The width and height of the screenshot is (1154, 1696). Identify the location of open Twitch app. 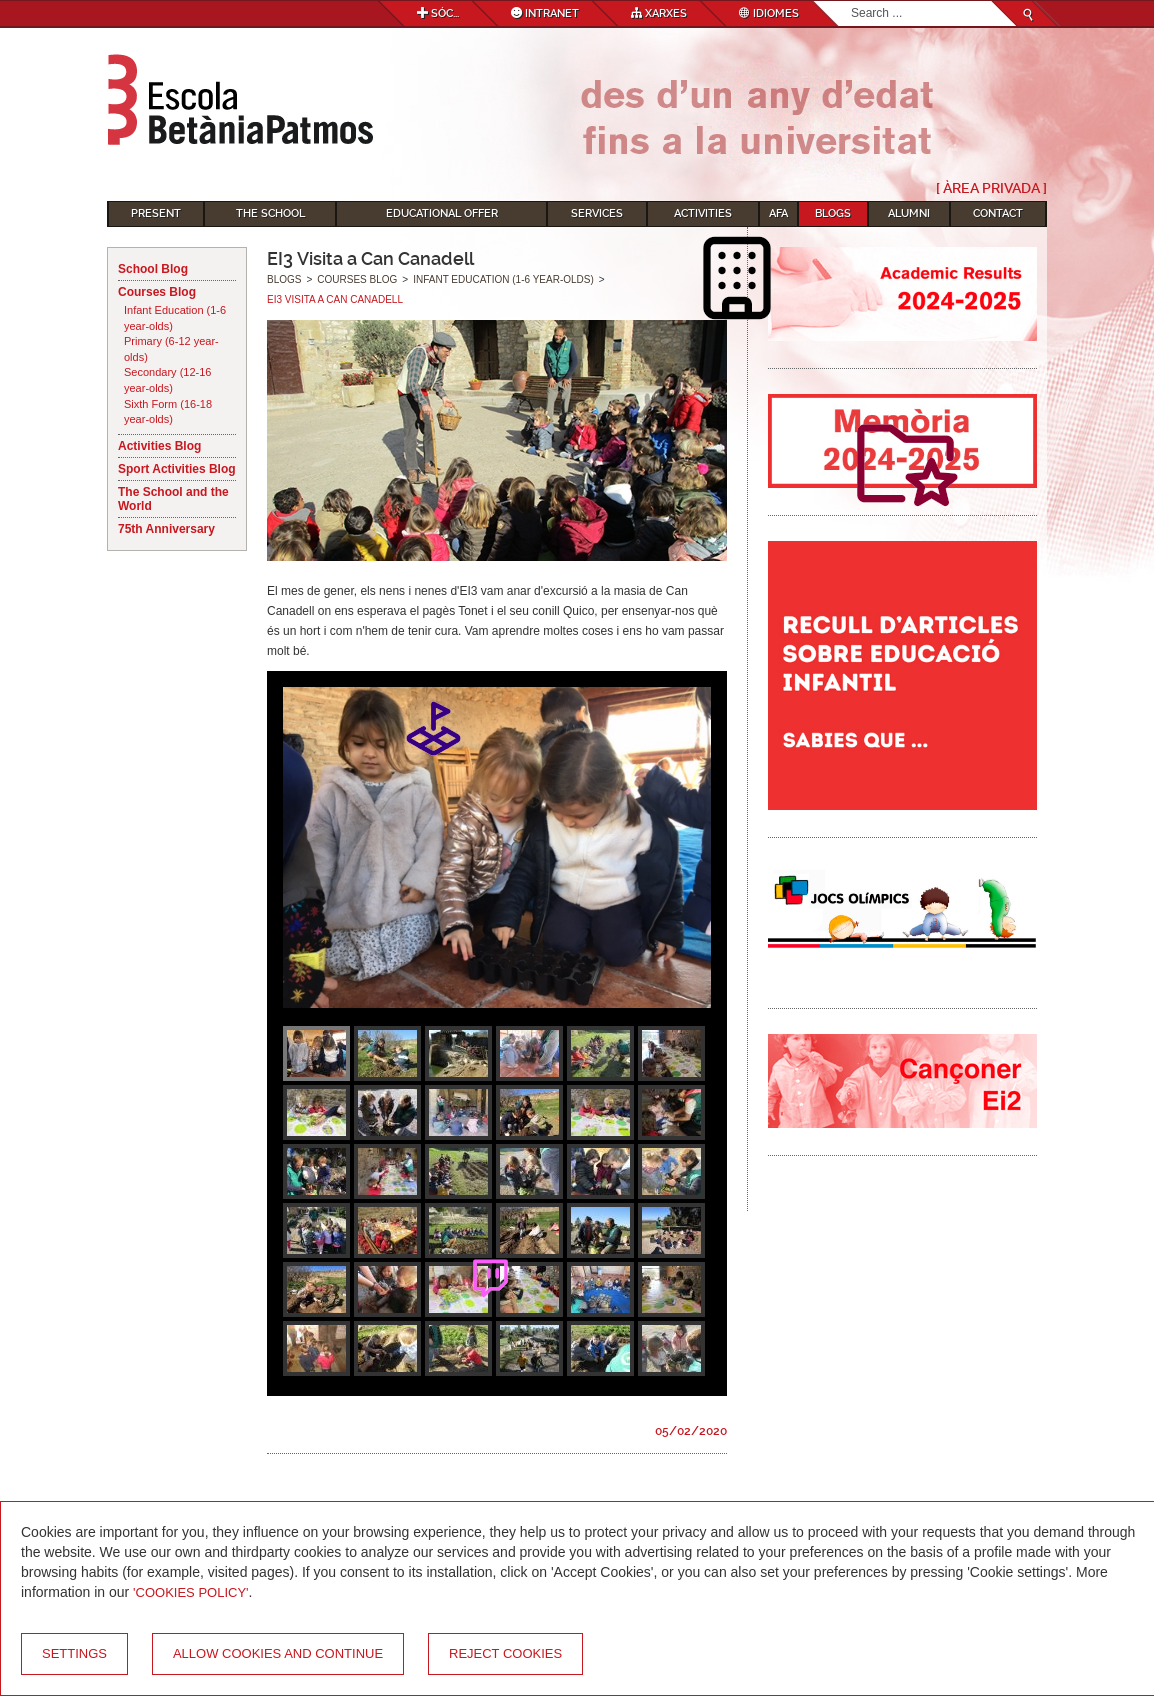
(490, 1278).